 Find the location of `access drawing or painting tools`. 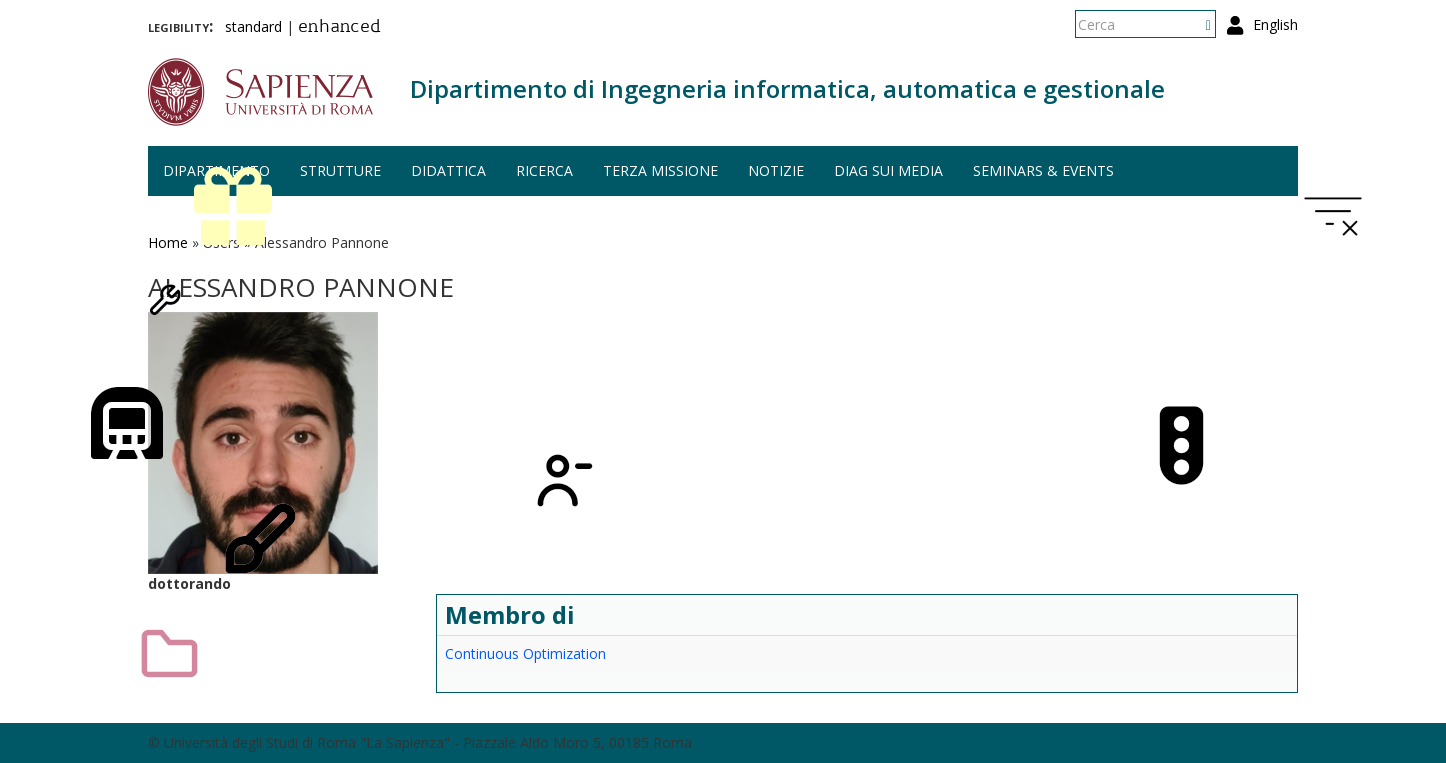

access drawing or painting tools is located at coordinates (260, 538).